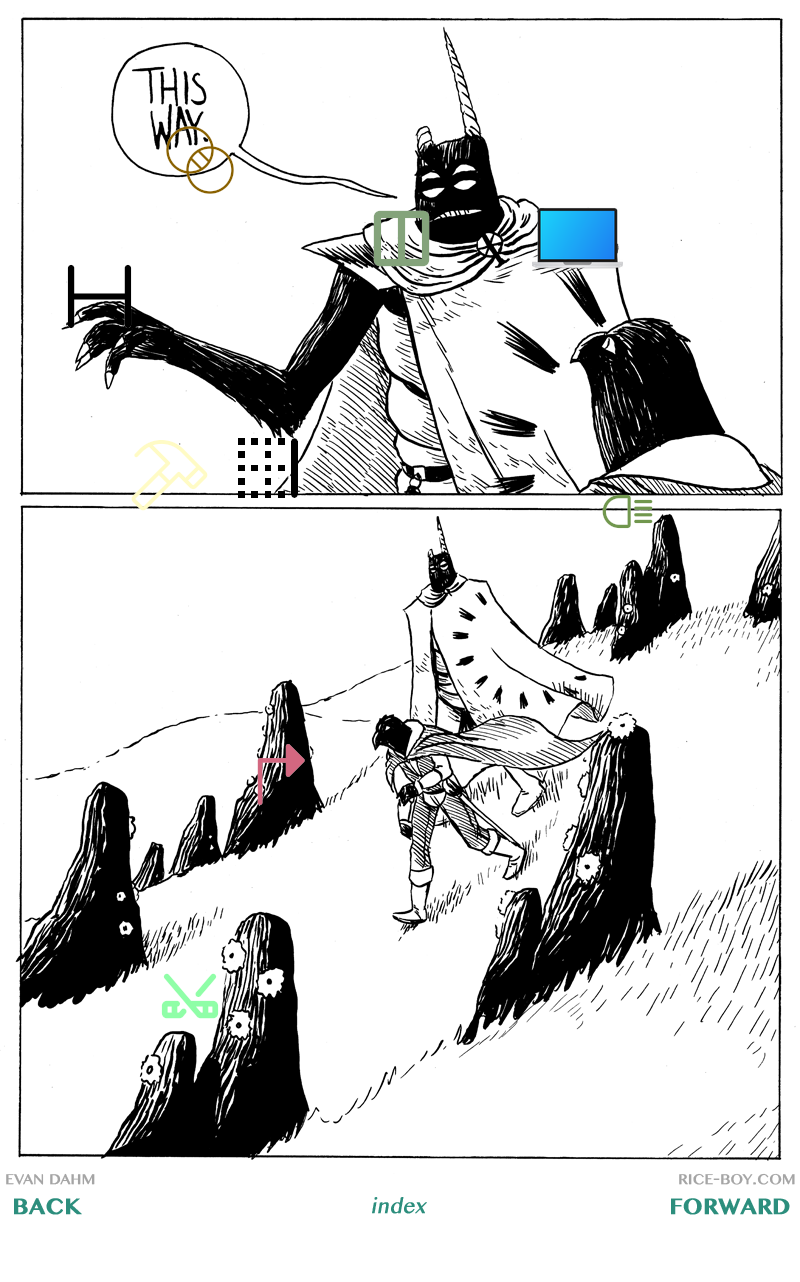  Describe the element at coordinates (190, 996) in the screenshot. I see `view hockey scores or stats` at that location.